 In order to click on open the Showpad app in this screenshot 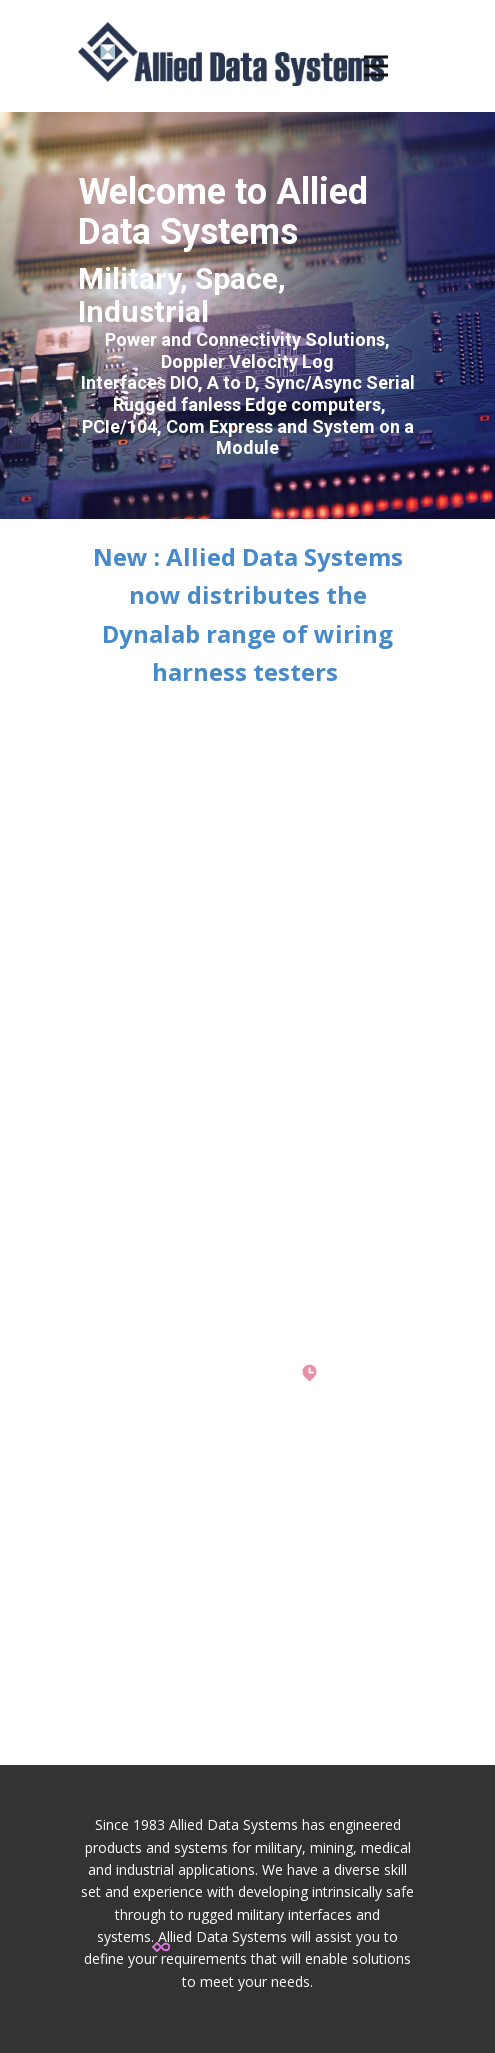, I will do `click(161, 1947)`.